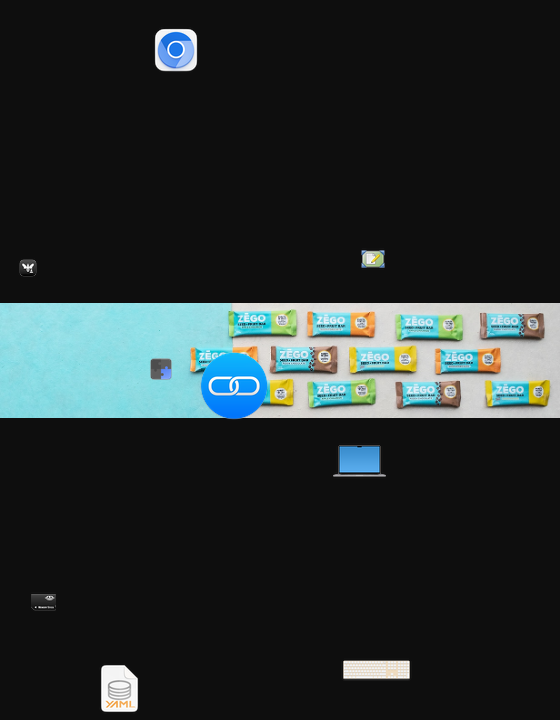  What do you see at coordinates (373, 259) in the screenshot?
I see `indicates a file or shortcut saved to desktop` at bounding box center [373, 259].